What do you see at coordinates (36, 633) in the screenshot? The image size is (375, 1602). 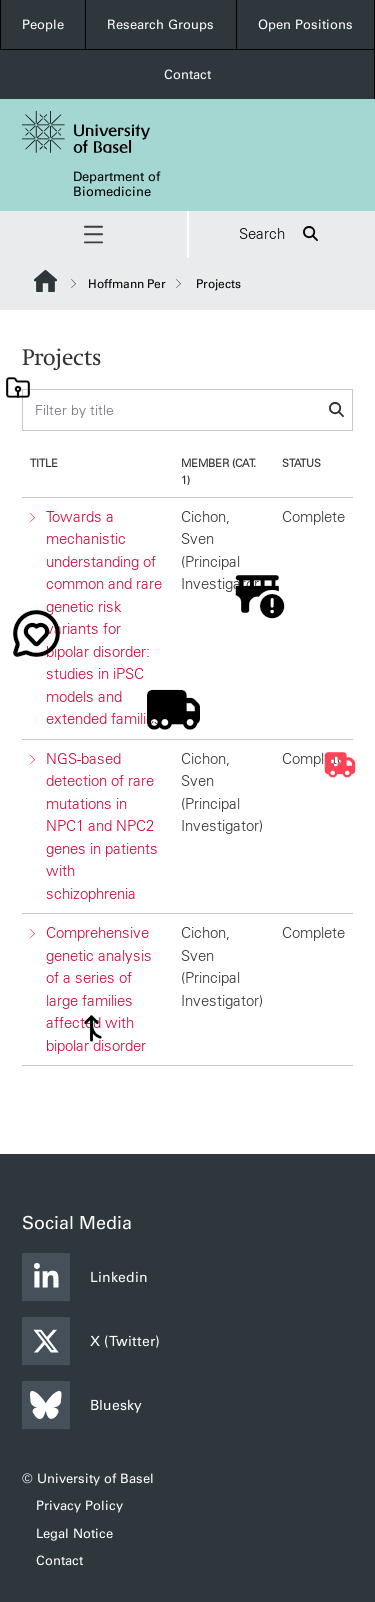 I see `send a message to favorites` at bounding box center [36, 633].